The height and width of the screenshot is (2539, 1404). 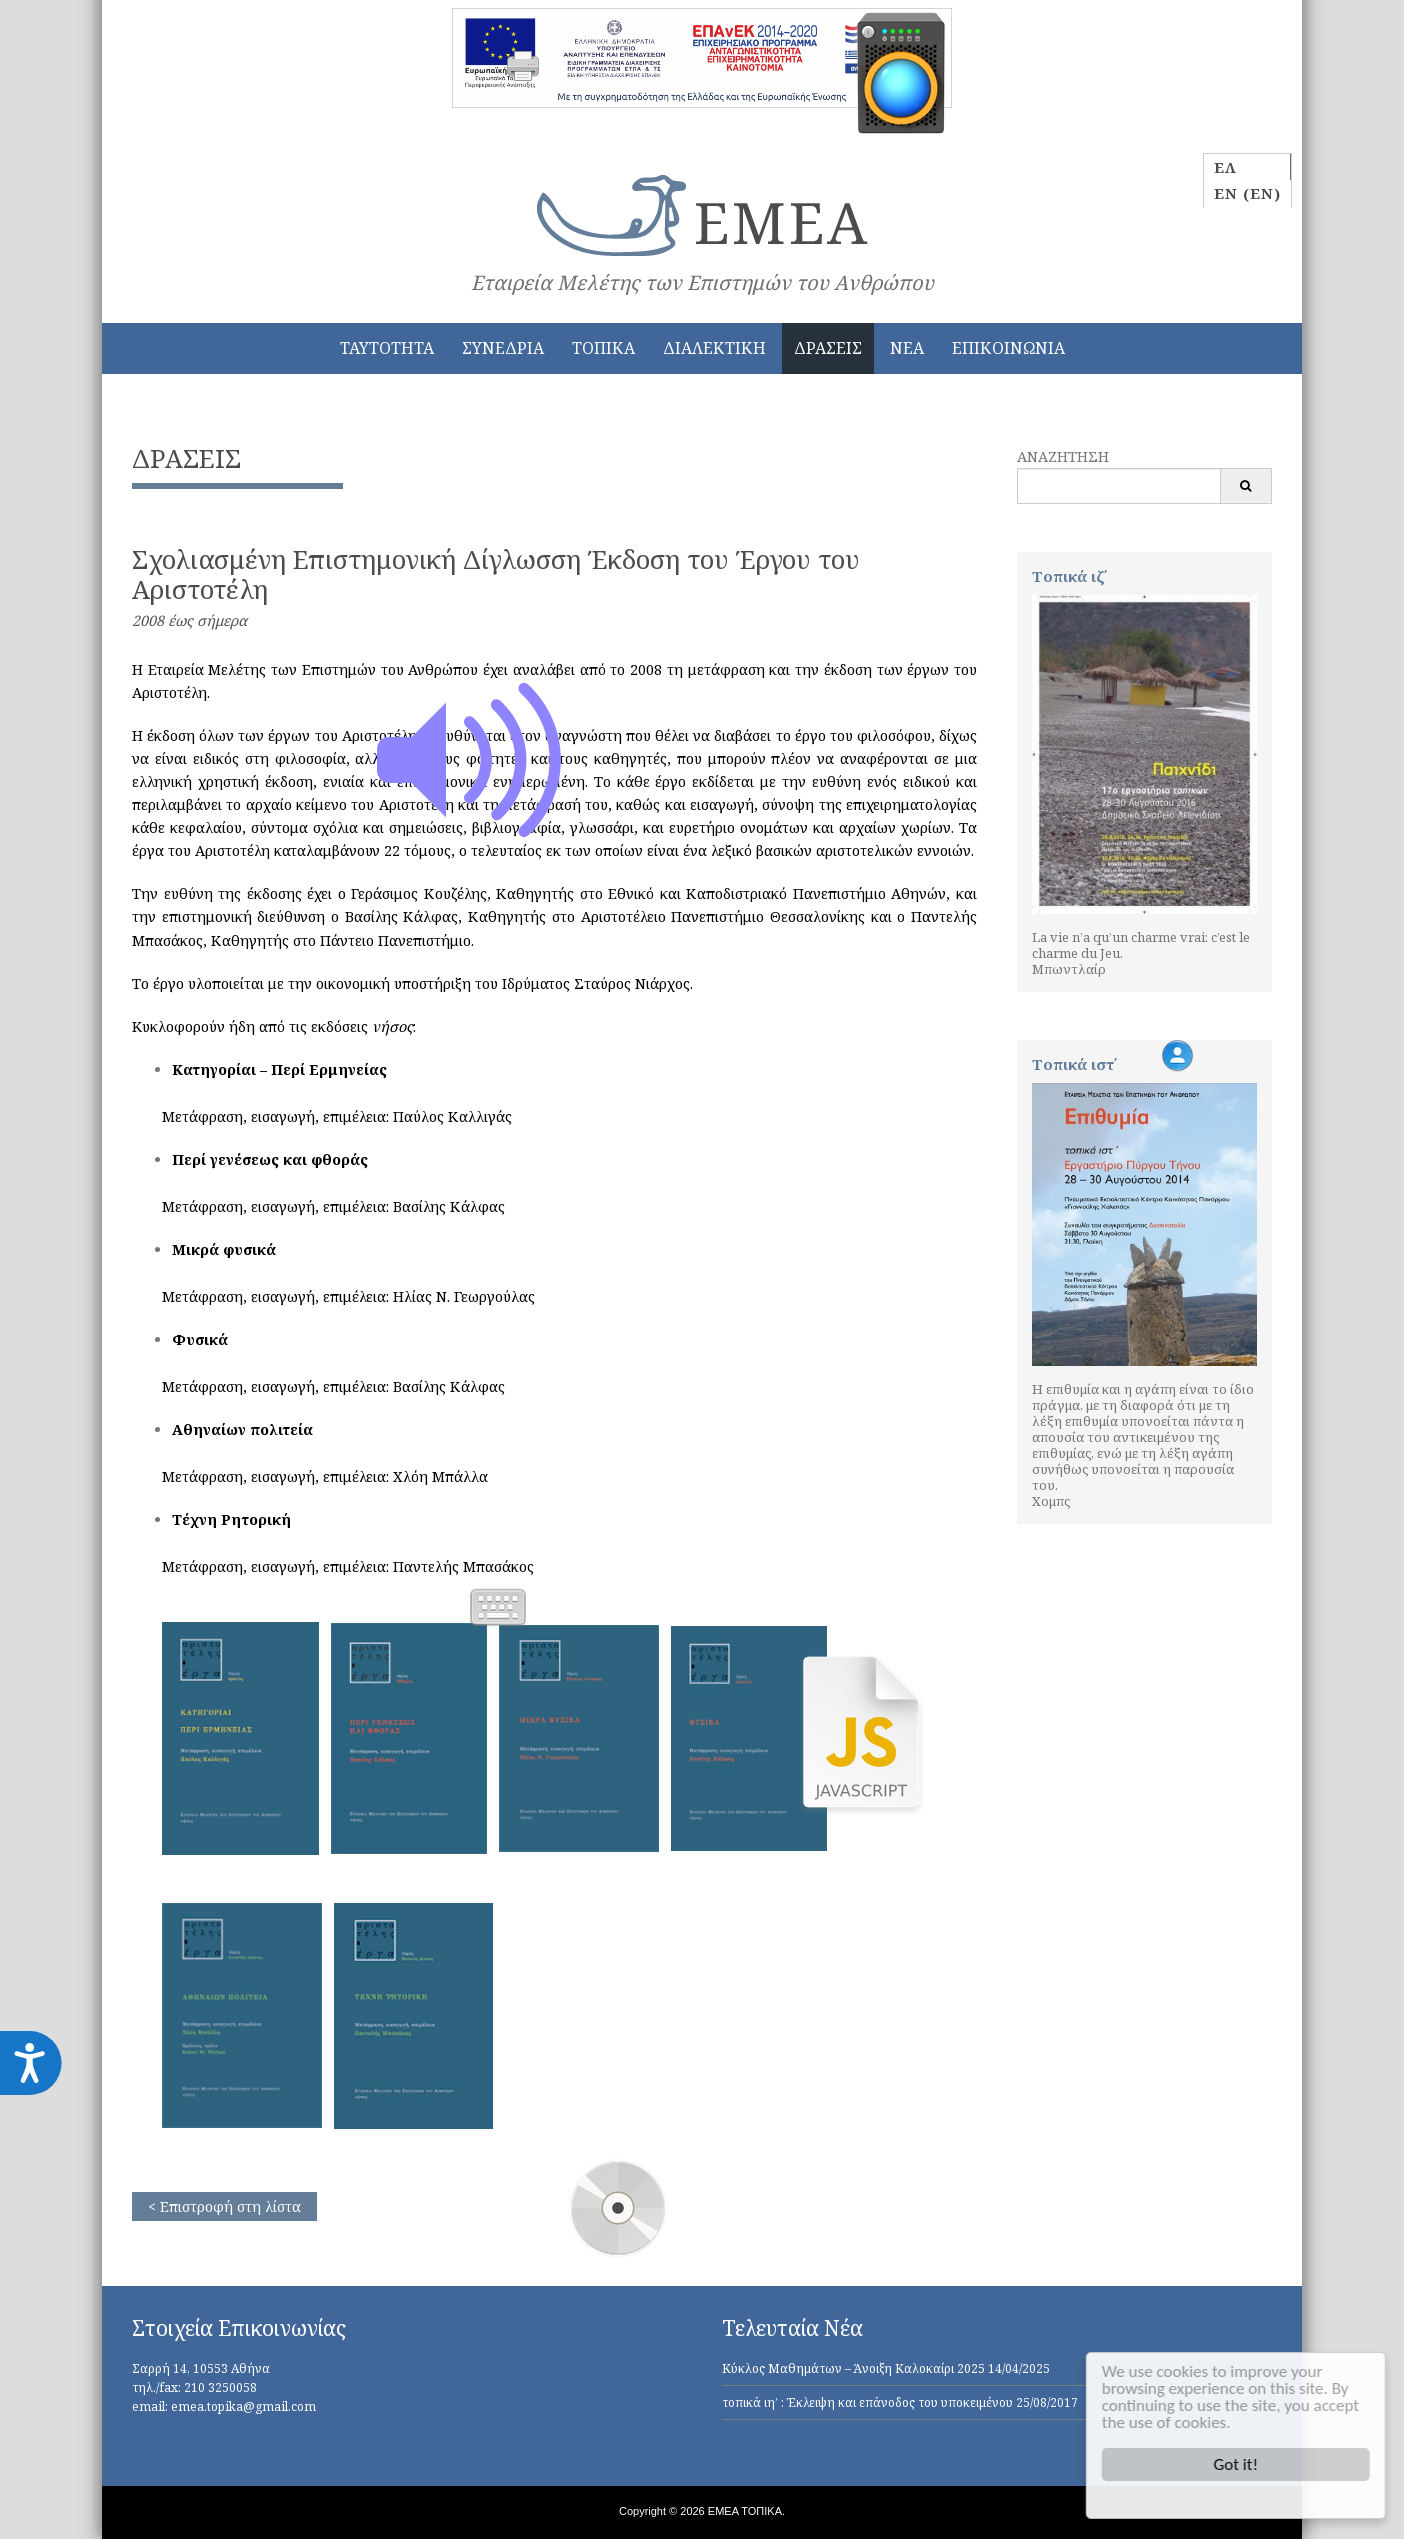 I want to click on connect to a network printer, so click(x=523, y=66).